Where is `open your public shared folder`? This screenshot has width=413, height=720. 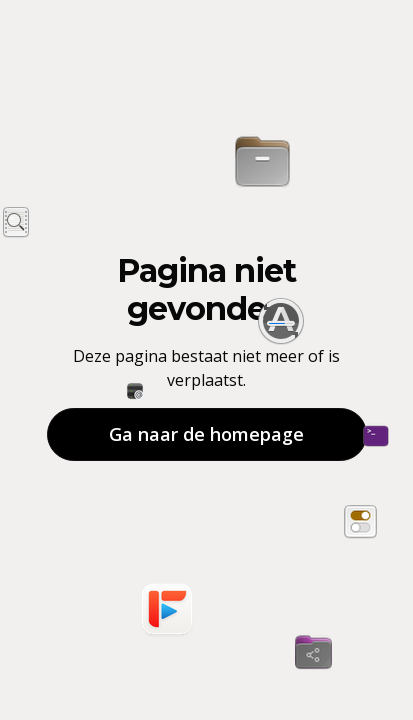
open your public shared folder is located at coordinates (313, 651).